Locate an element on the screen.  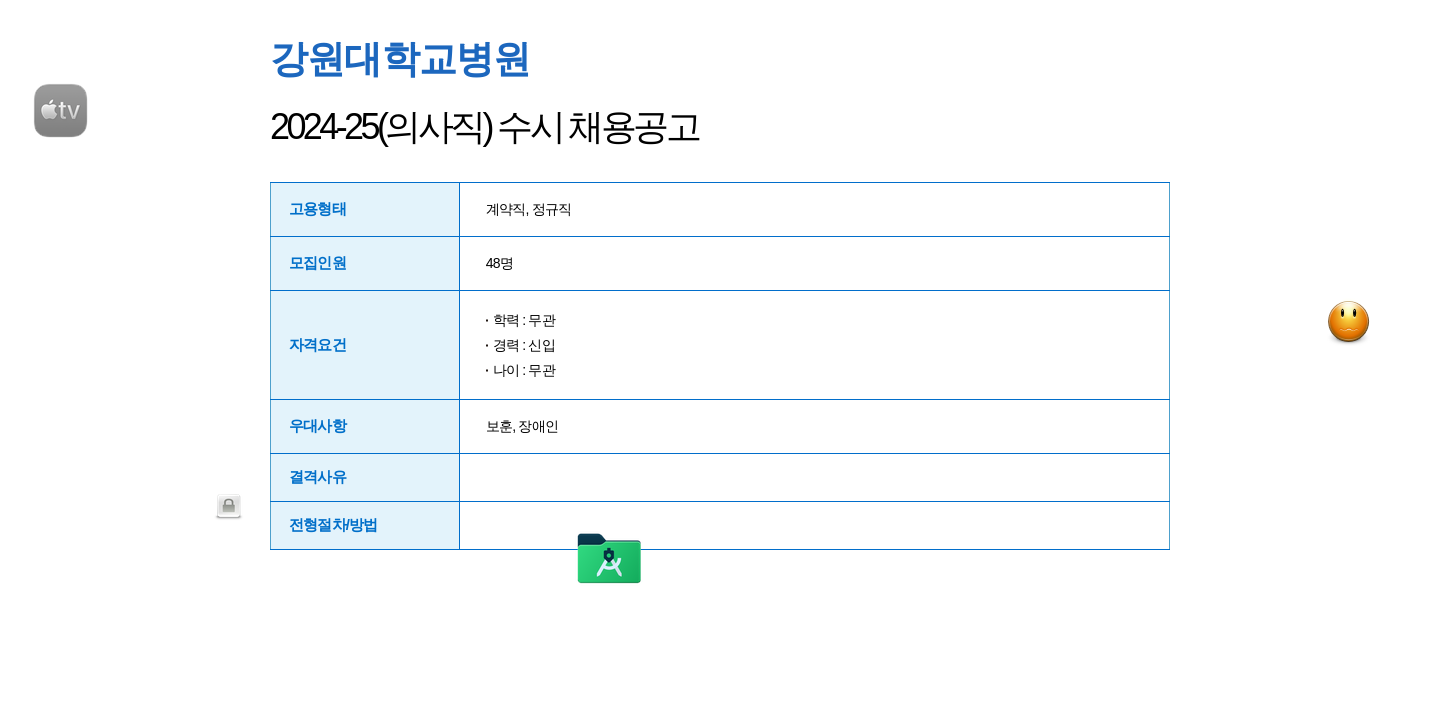
indicates a warning or concern status is located at coordinates (1349, 322).